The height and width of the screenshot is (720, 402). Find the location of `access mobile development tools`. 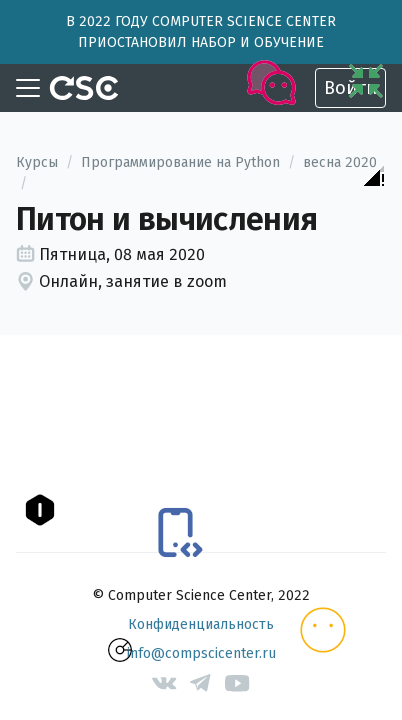

access mobile development tools is located at coordinates (175, 532).